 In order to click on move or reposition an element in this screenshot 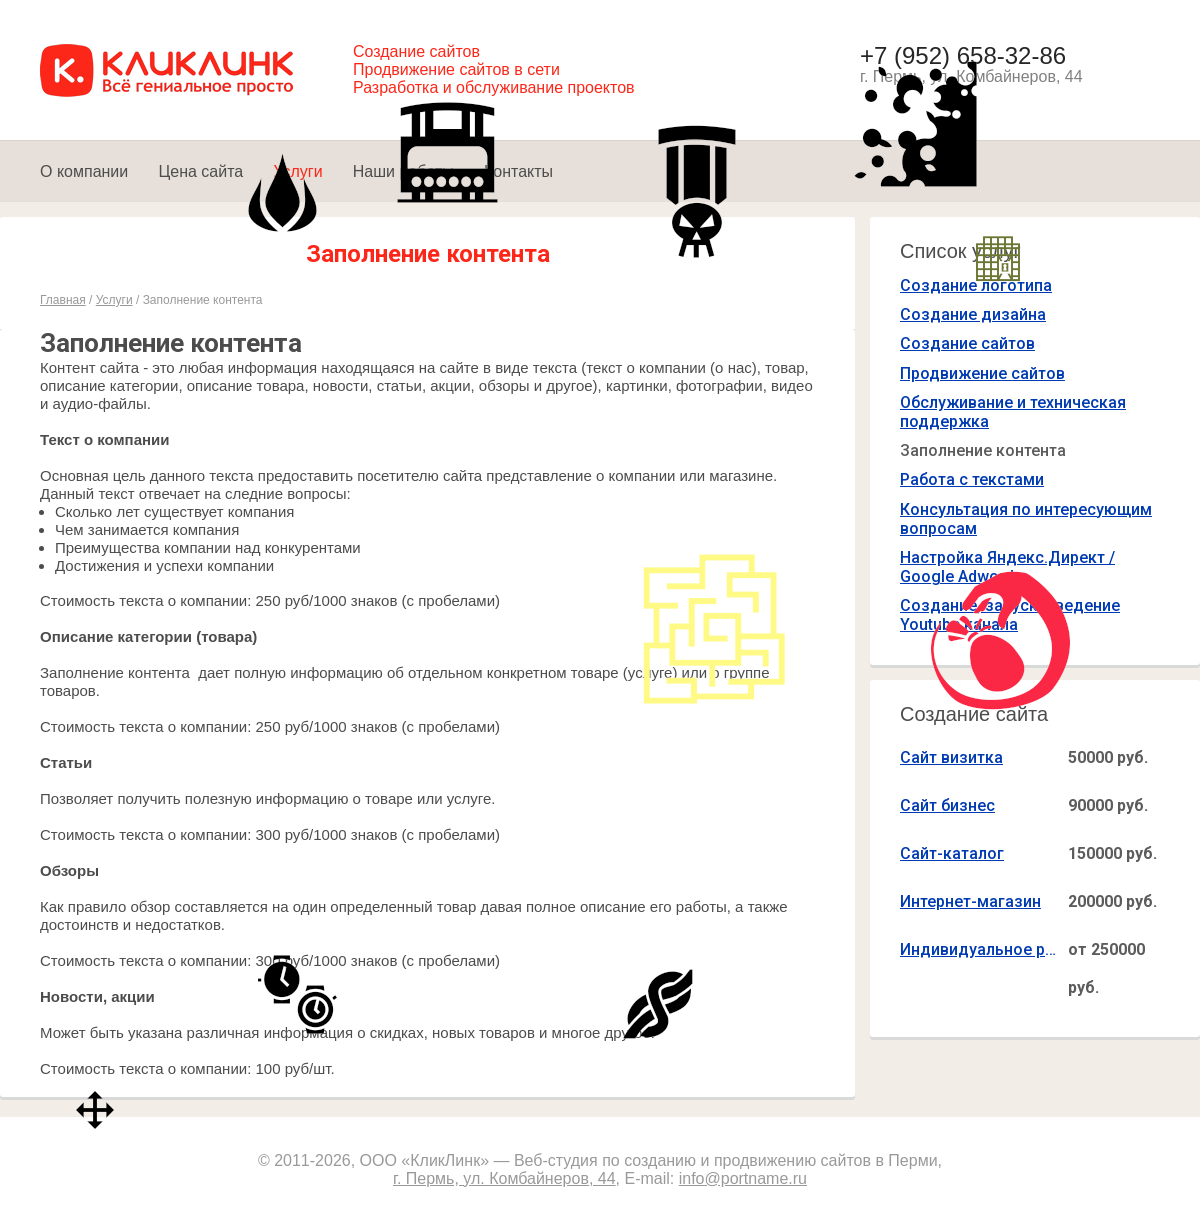, I will do `click(95, 1110)`.